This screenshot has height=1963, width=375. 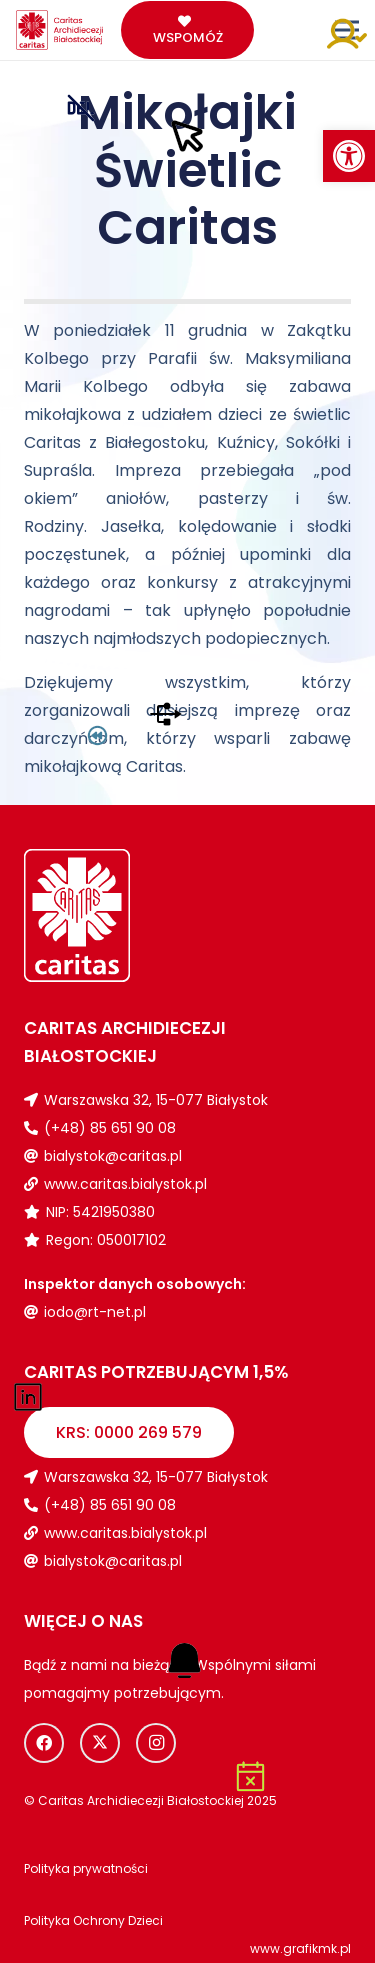 I want to click on open LinkedIn profile or page, so click(x=28, y=1397).